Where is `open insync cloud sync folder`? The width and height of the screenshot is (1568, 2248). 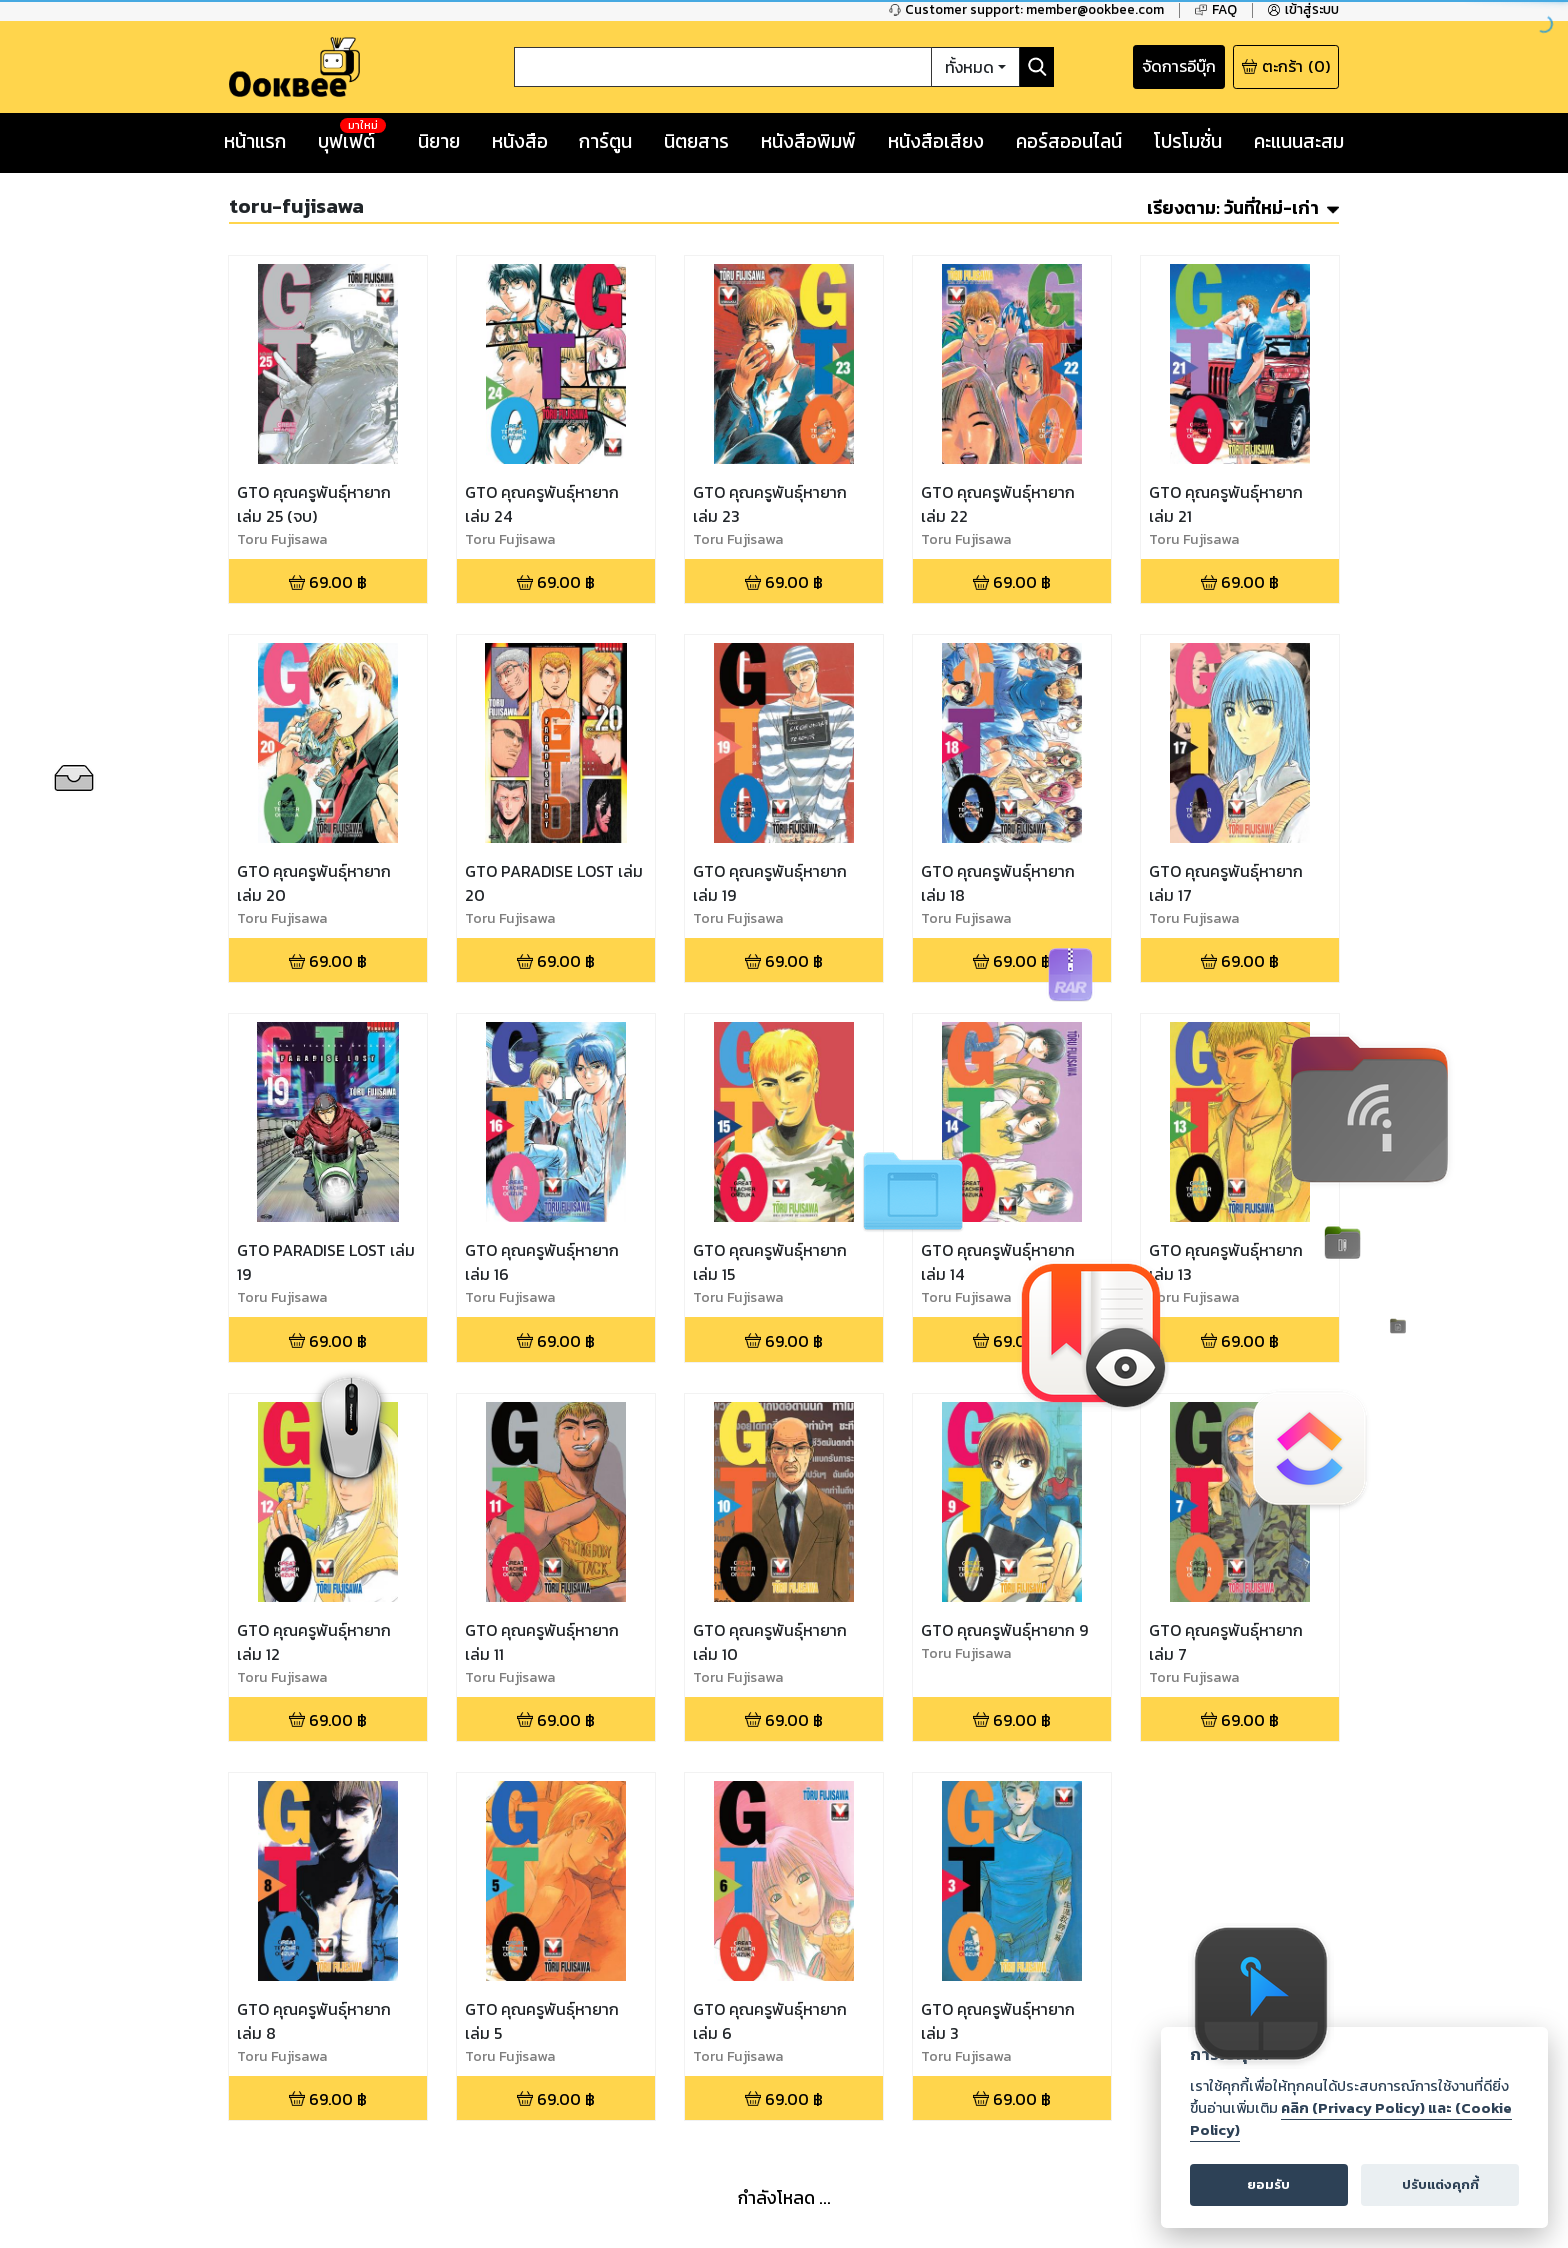
open insync cloud sync folder is located at coordinates (1369, 1109).